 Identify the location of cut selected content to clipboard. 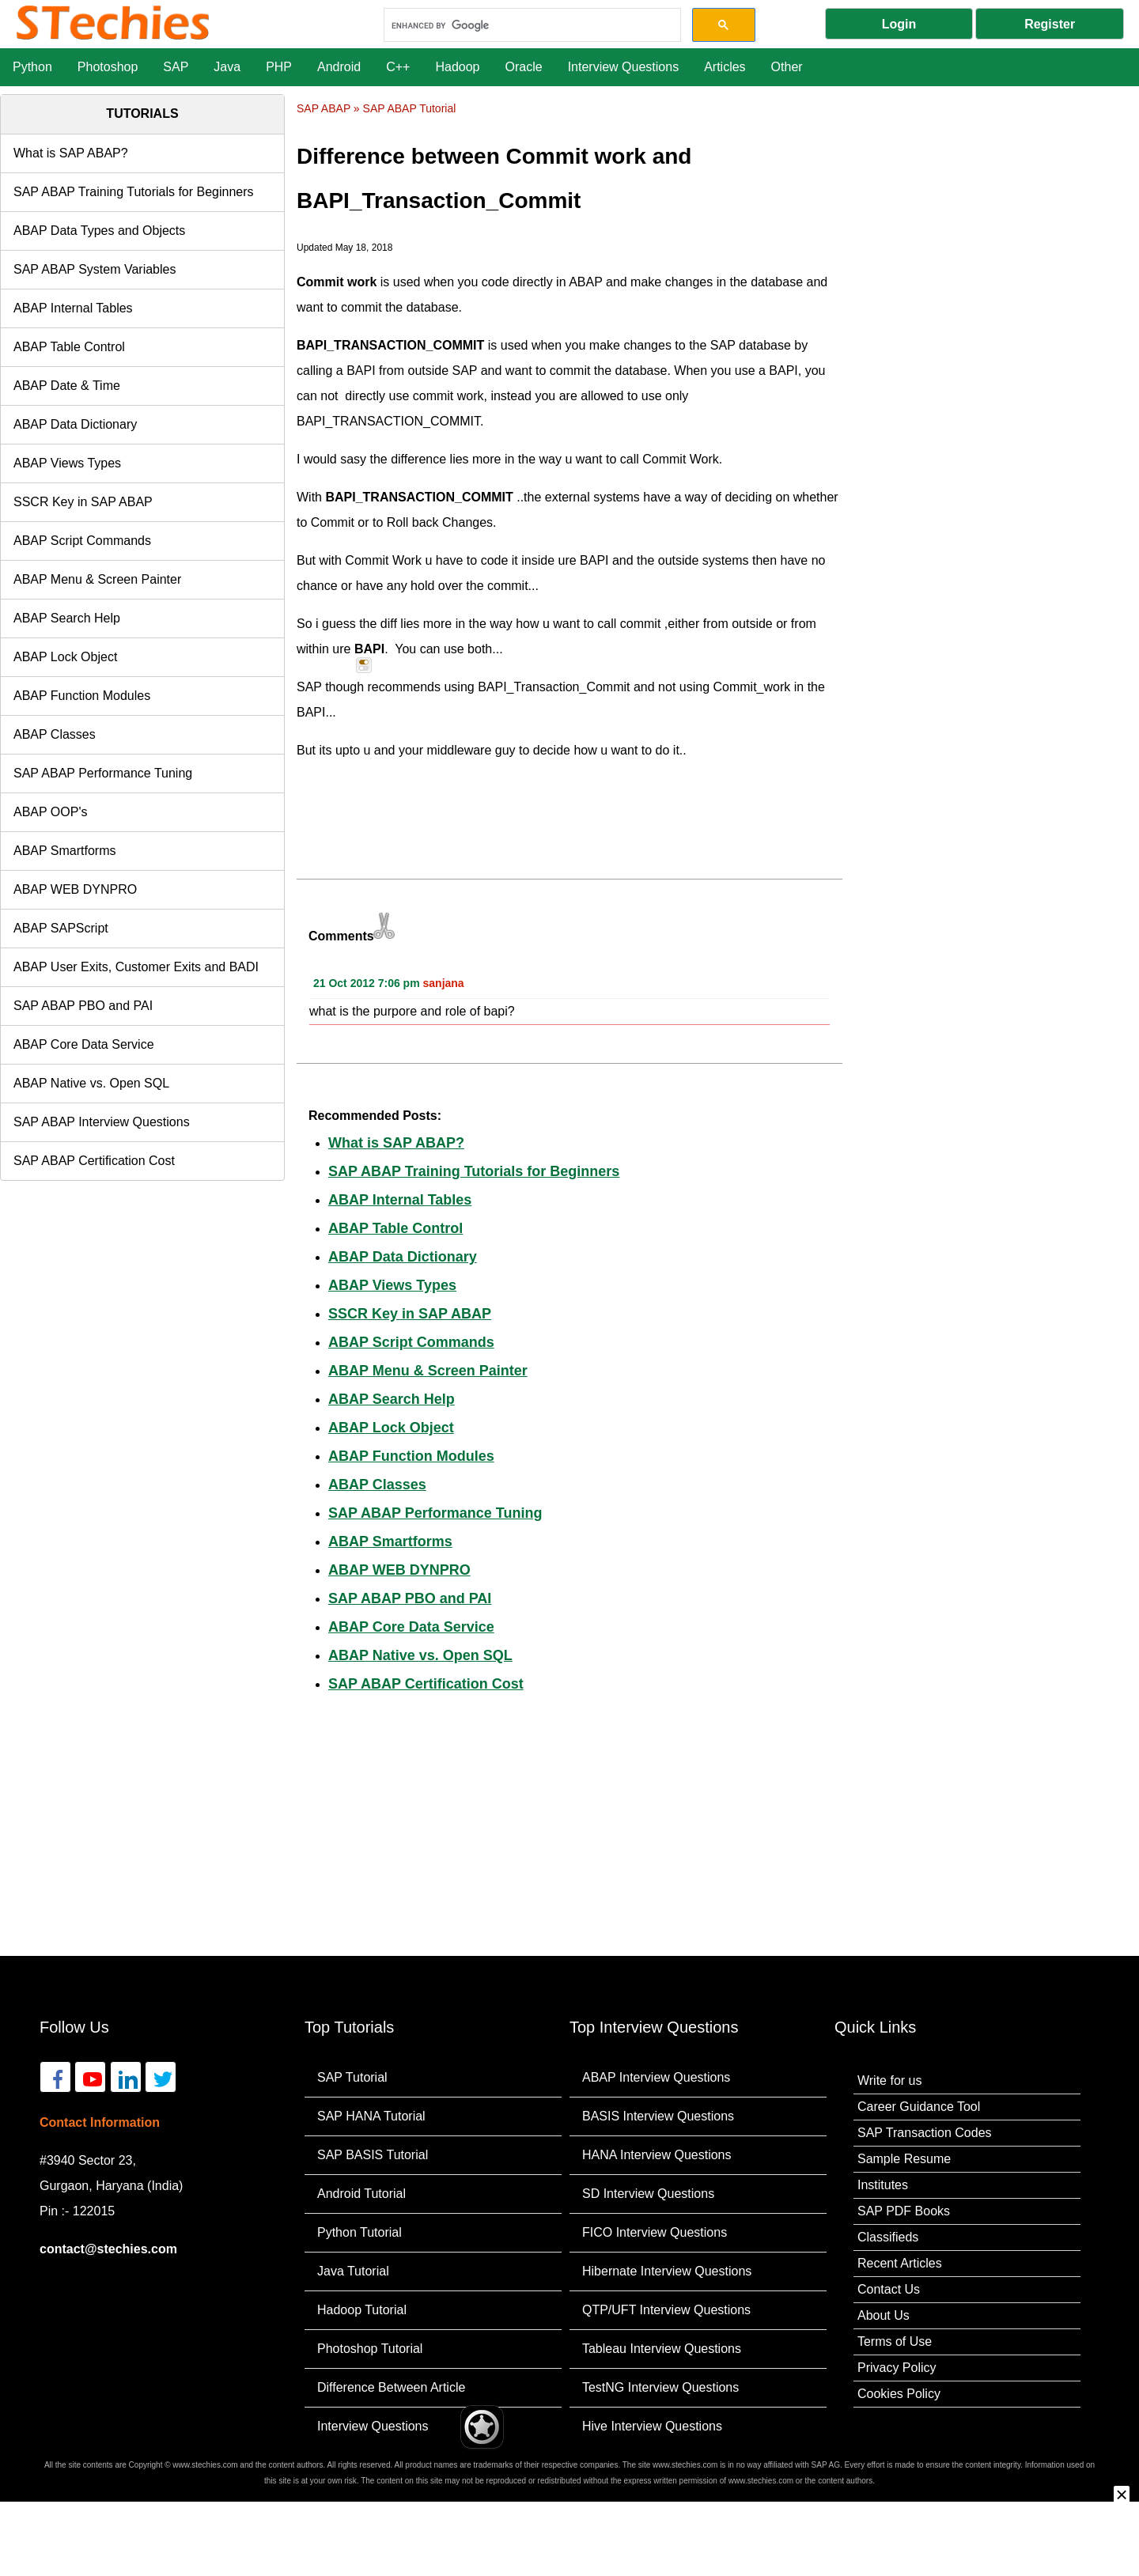
(384, 925).